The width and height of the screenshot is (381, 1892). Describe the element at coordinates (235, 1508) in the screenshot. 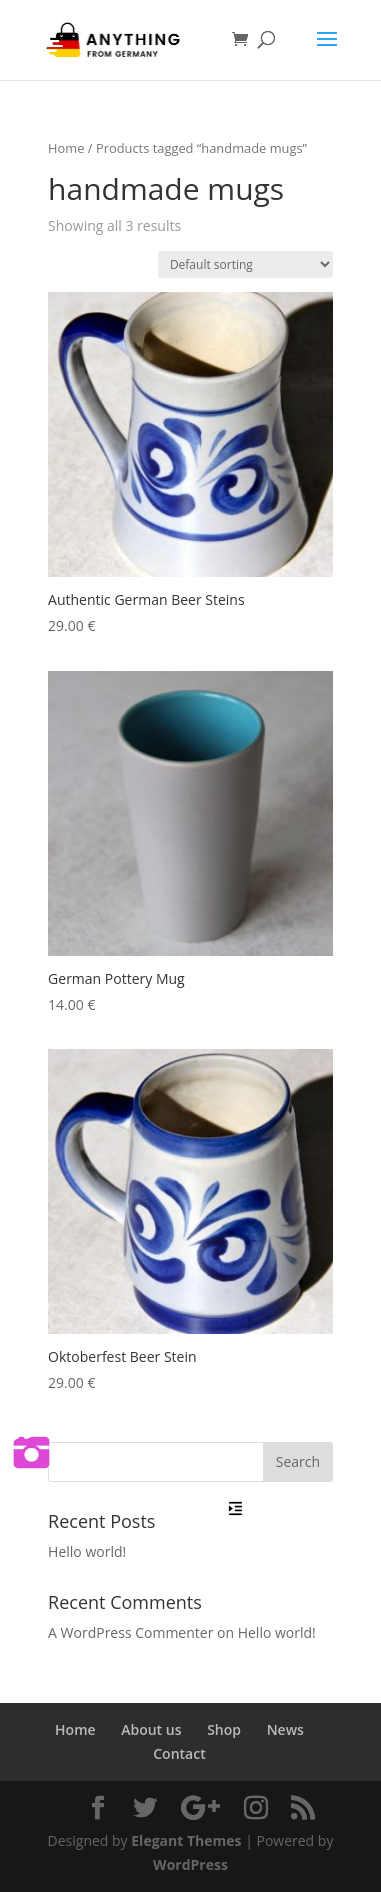

I see `increase text indentation` at that location.